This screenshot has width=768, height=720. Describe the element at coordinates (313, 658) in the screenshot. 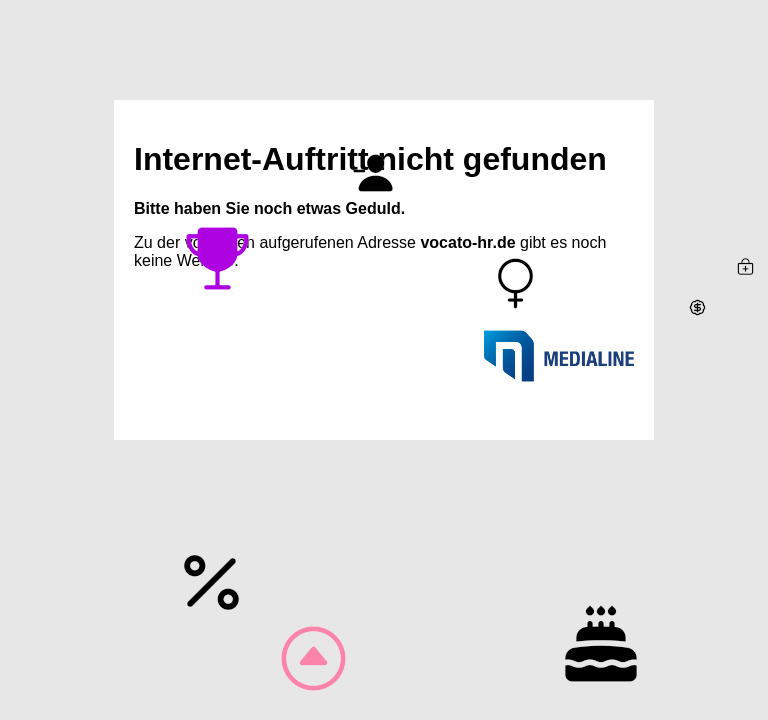

I see `scroll to top of page` at that location.